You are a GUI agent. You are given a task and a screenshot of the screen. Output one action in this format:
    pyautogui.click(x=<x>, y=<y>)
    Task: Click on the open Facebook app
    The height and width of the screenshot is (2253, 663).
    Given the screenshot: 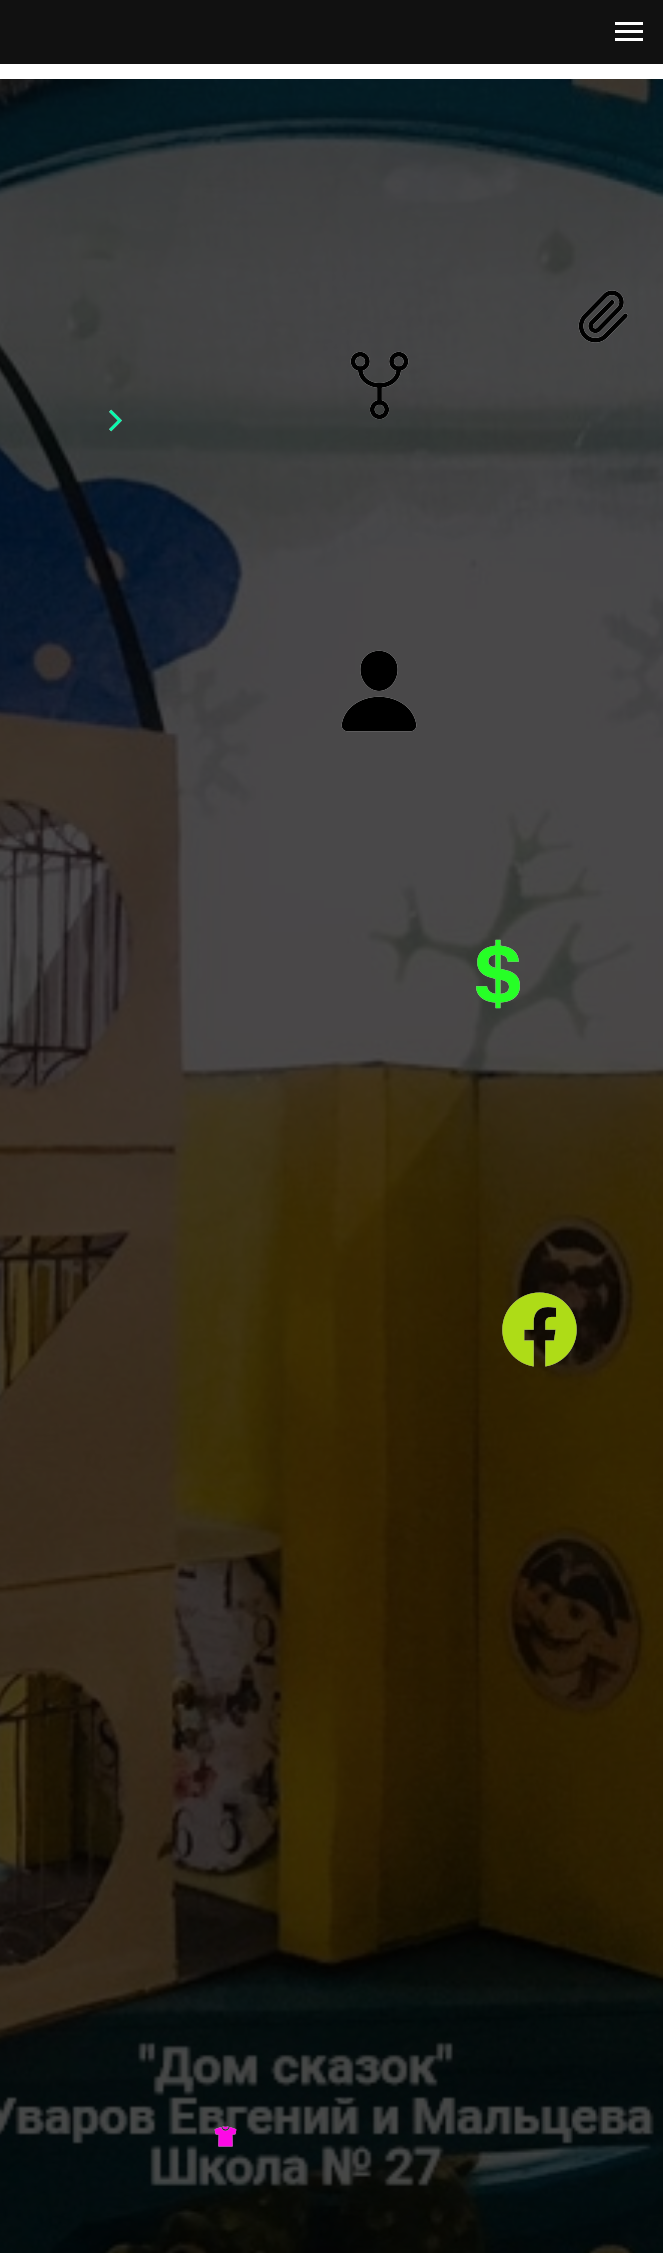 What is the action you would take?
    pyautogui.click(x=539, y=1329)
    